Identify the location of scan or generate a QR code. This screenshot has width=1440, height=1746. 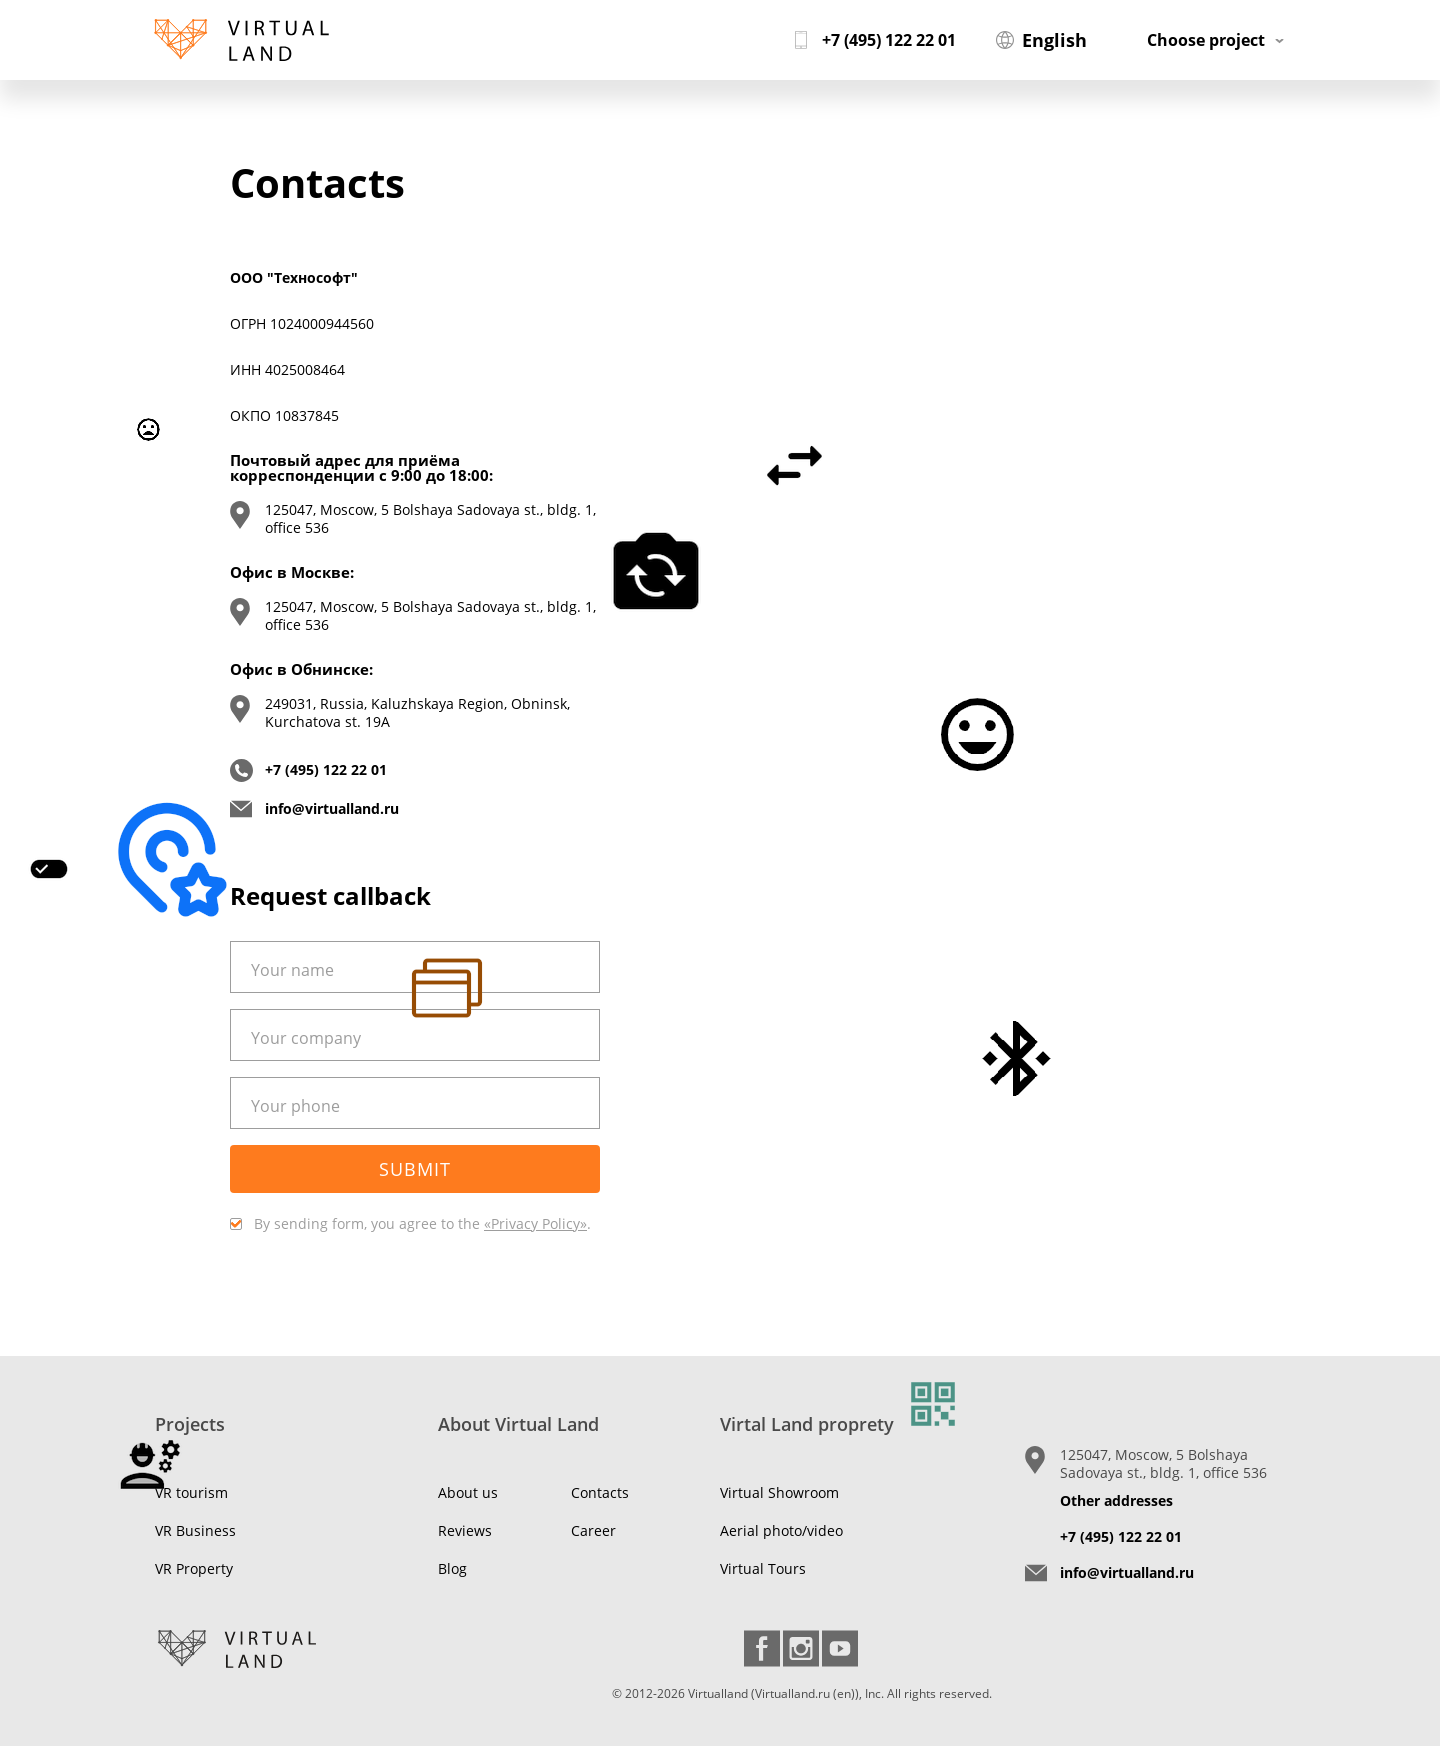
(933, 1404).